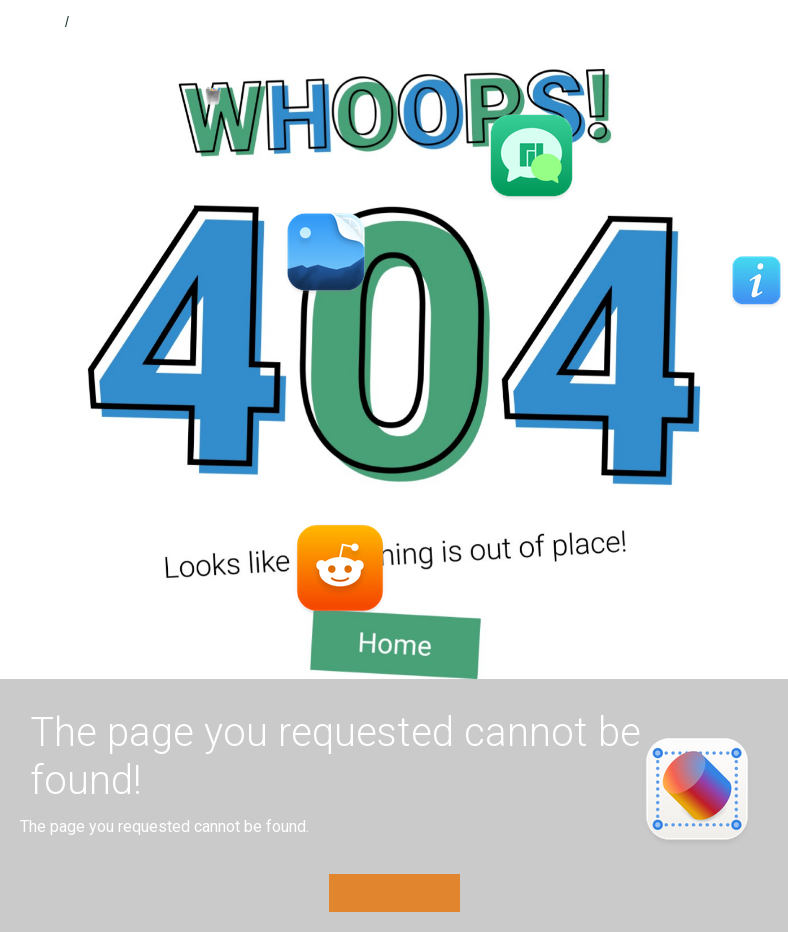 This screenshot has width=788, height=932. What do you see at coordinates (697, 789) in the screenshot?
I see `open exhibit app for 3d model viewing` at bounding box center [697, 789].